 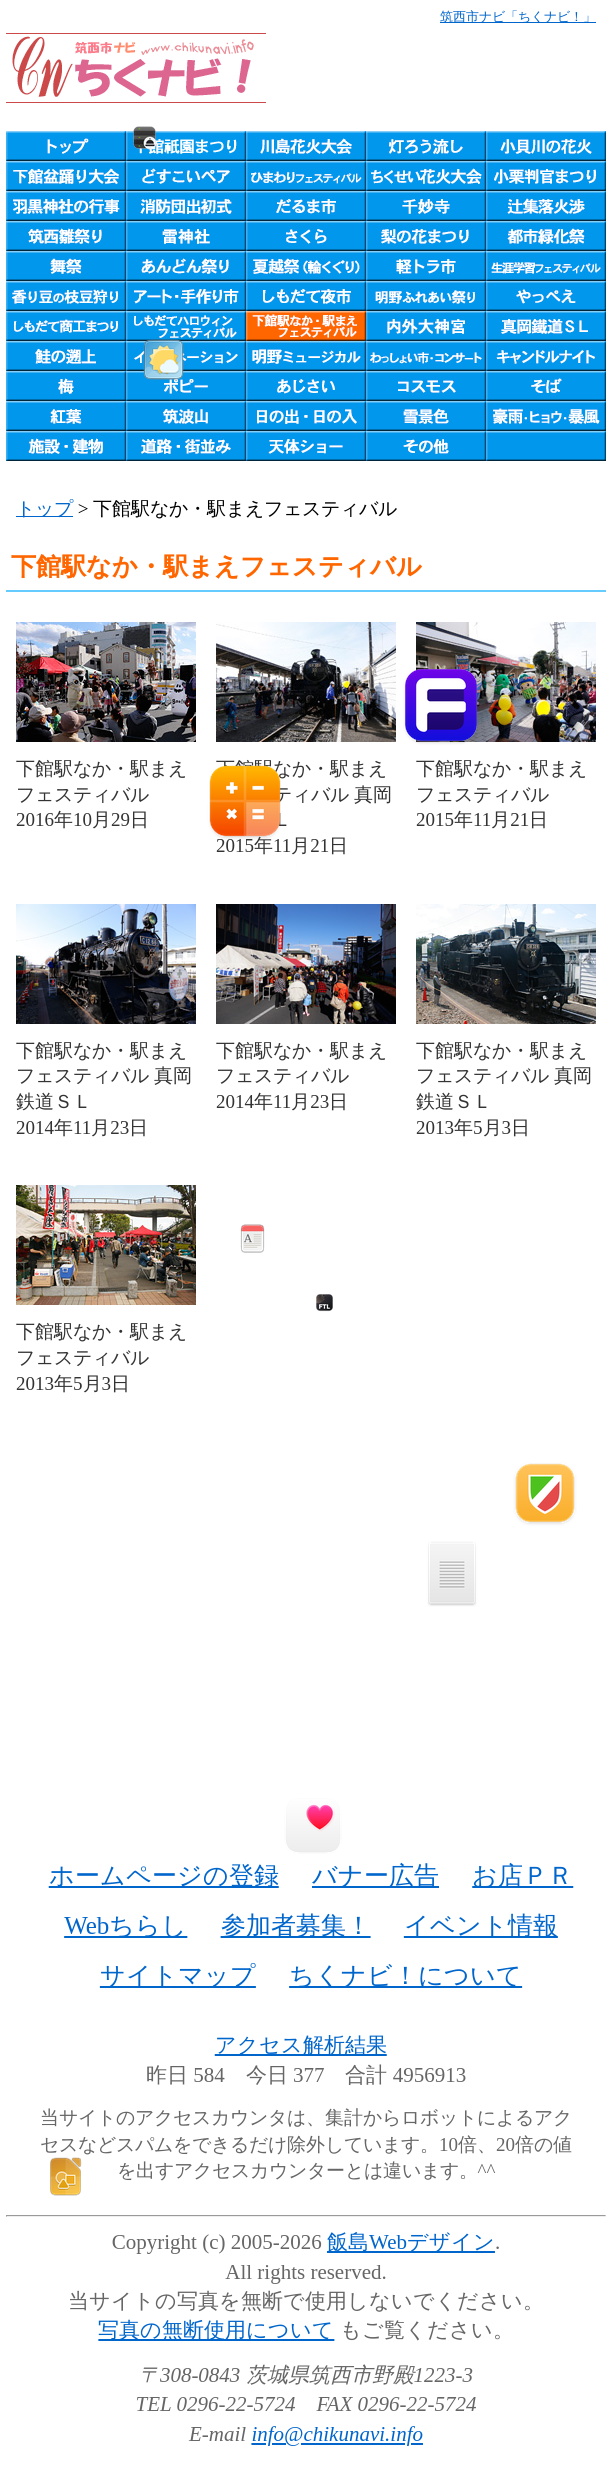 What do you see at coordinates (245, 801) in the screenshot?
I see `open pcb calculator app` at bounding box center [245, 801].